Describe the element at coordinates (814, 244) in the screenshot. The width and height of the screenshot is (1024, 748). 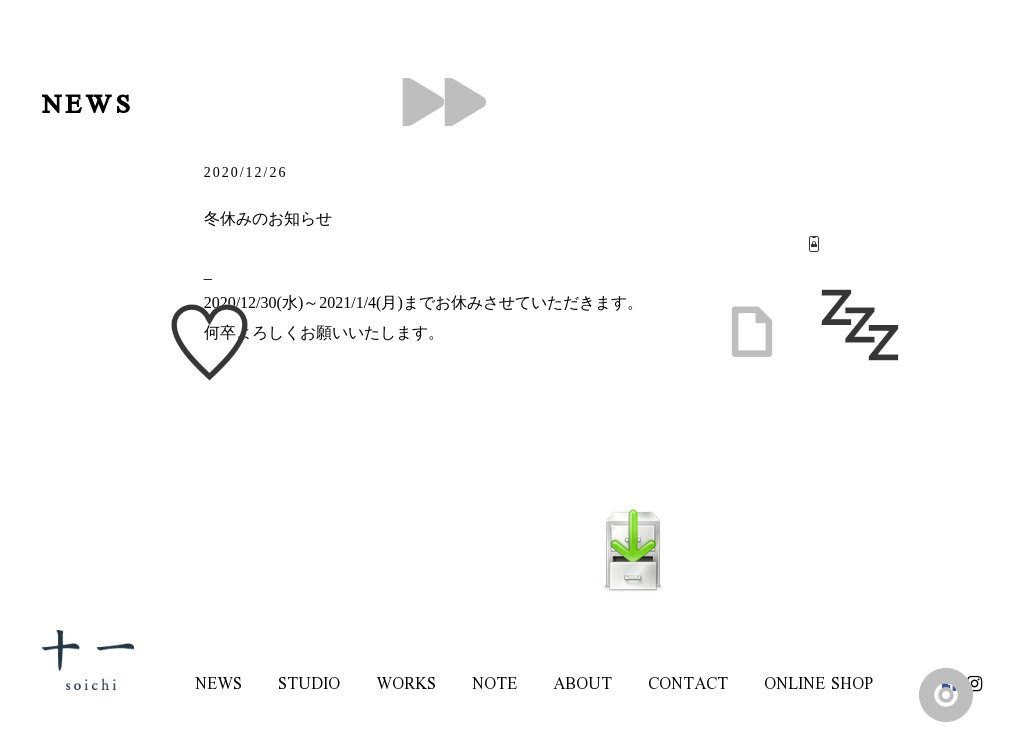
I see `device is locked or secured` at that location.